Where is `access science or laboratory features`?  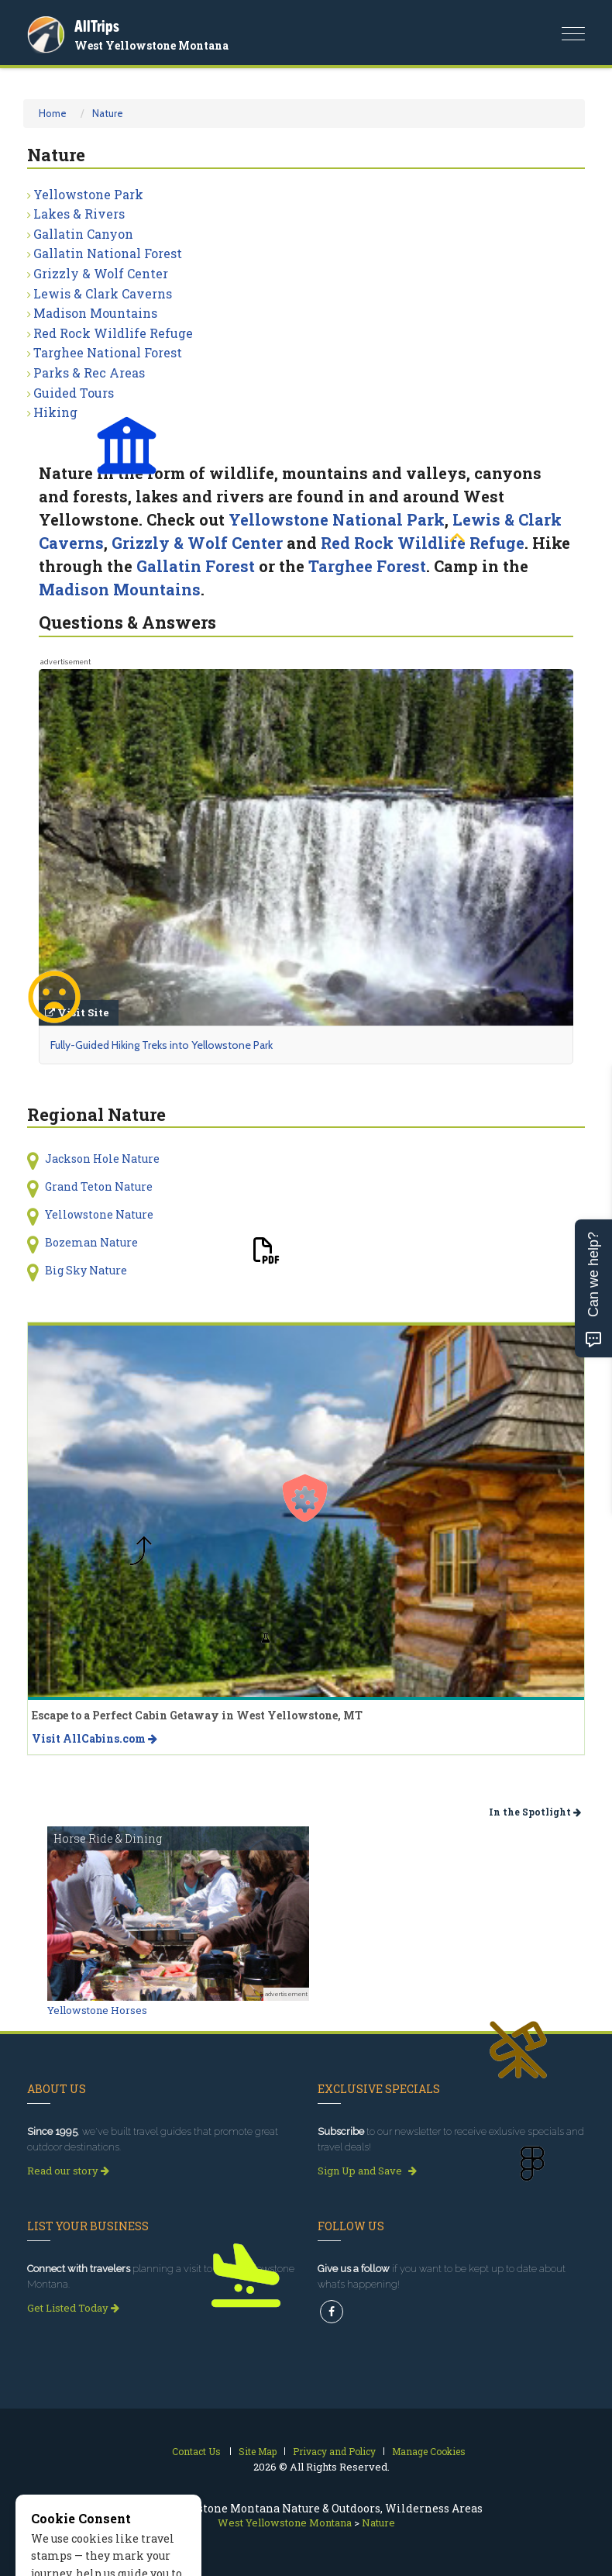
access science or laboratory features is located at coordinates (266, 1638).